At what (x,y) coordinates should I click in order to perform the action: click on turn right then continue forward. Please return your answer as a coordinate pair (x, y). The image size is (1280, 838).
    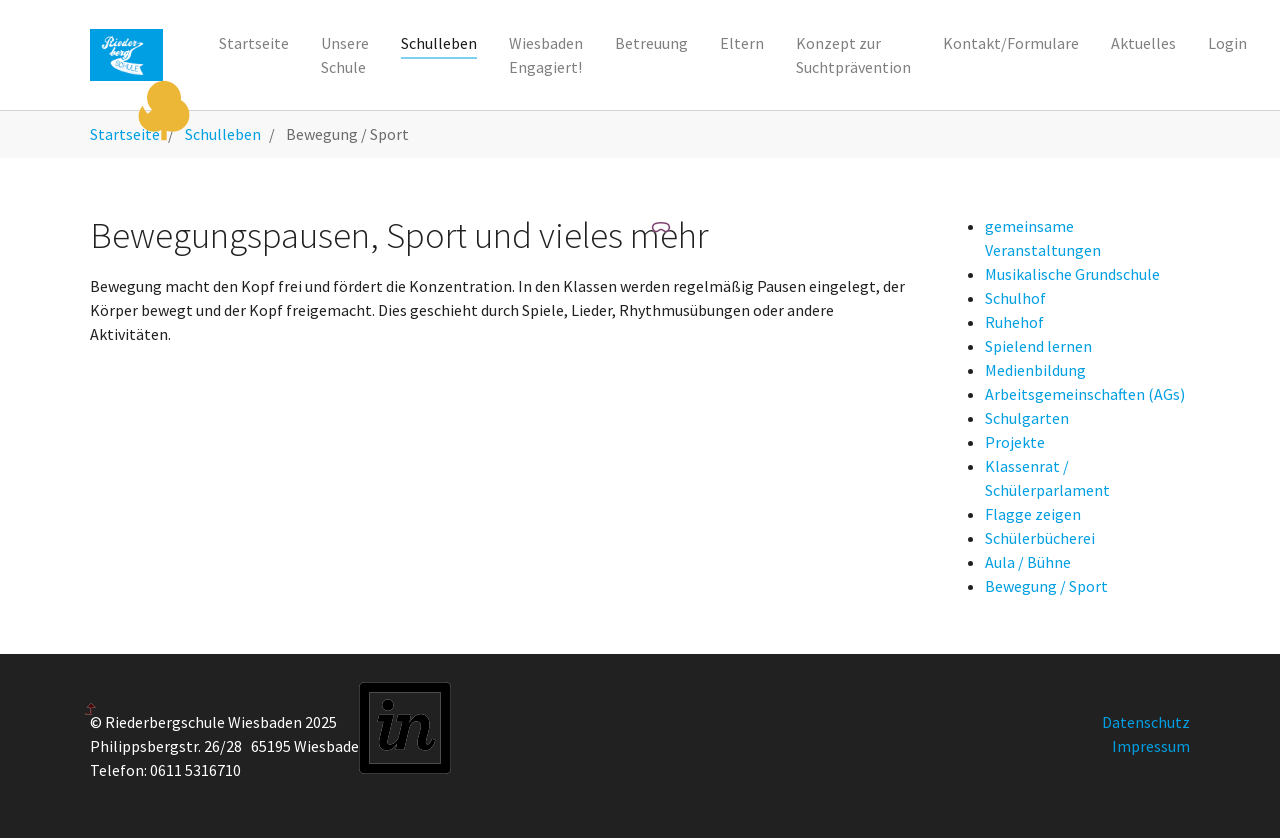
    Looking at the image, I should click on (90, 709).